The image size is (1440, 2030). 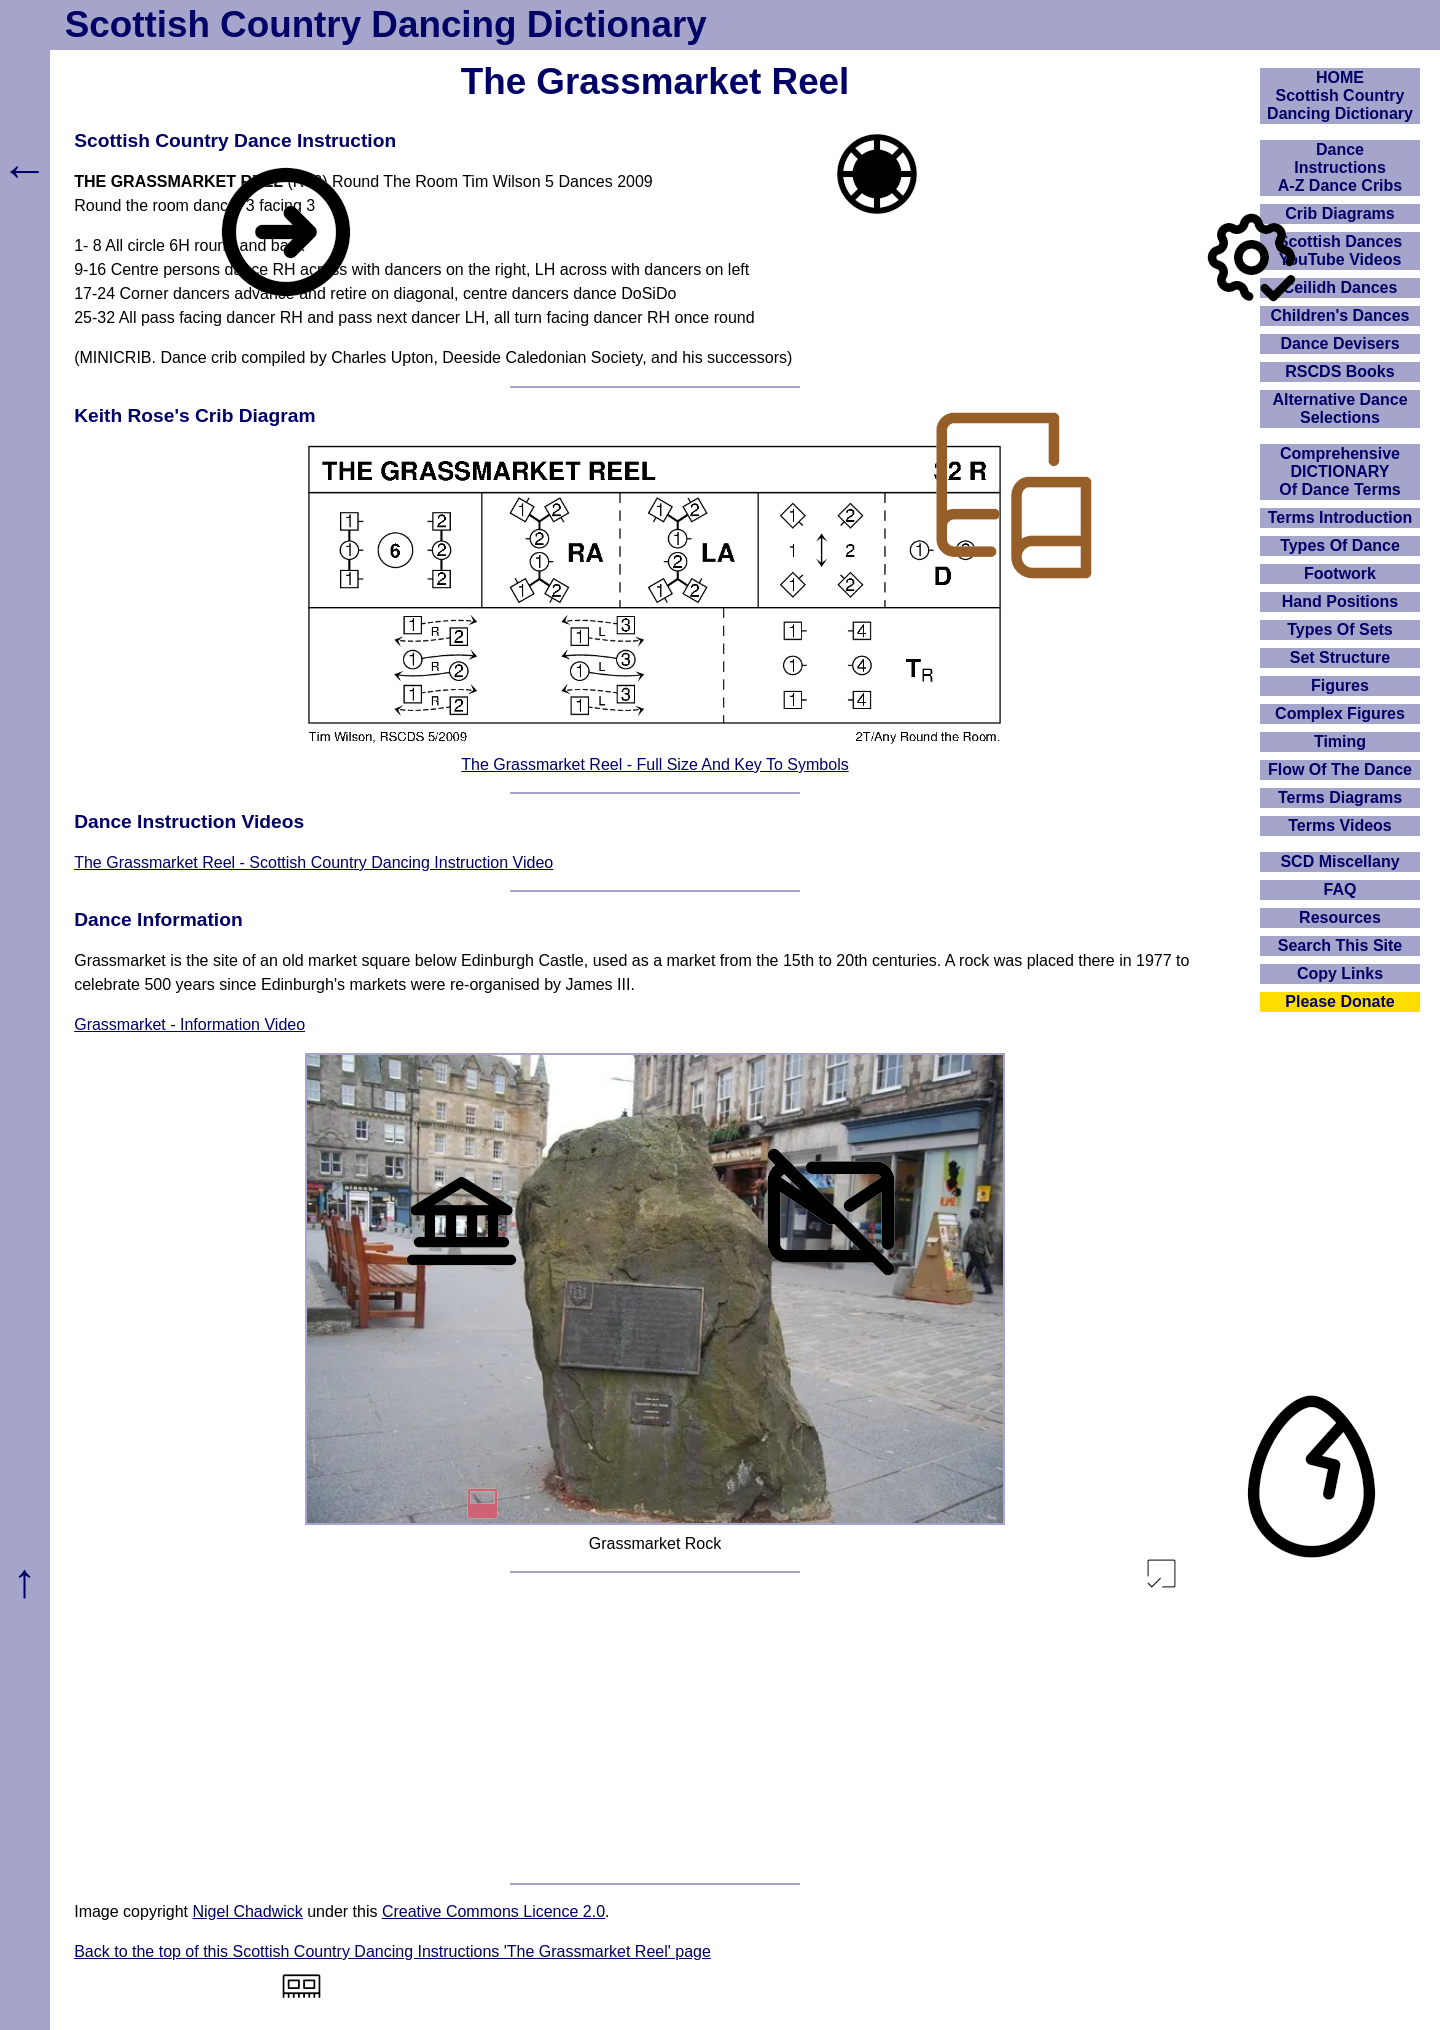 What do you see at coordinates (301, 1985) in the screenshot?
I see `view device memory or RAM usage` at bounding box center [301, 1985].